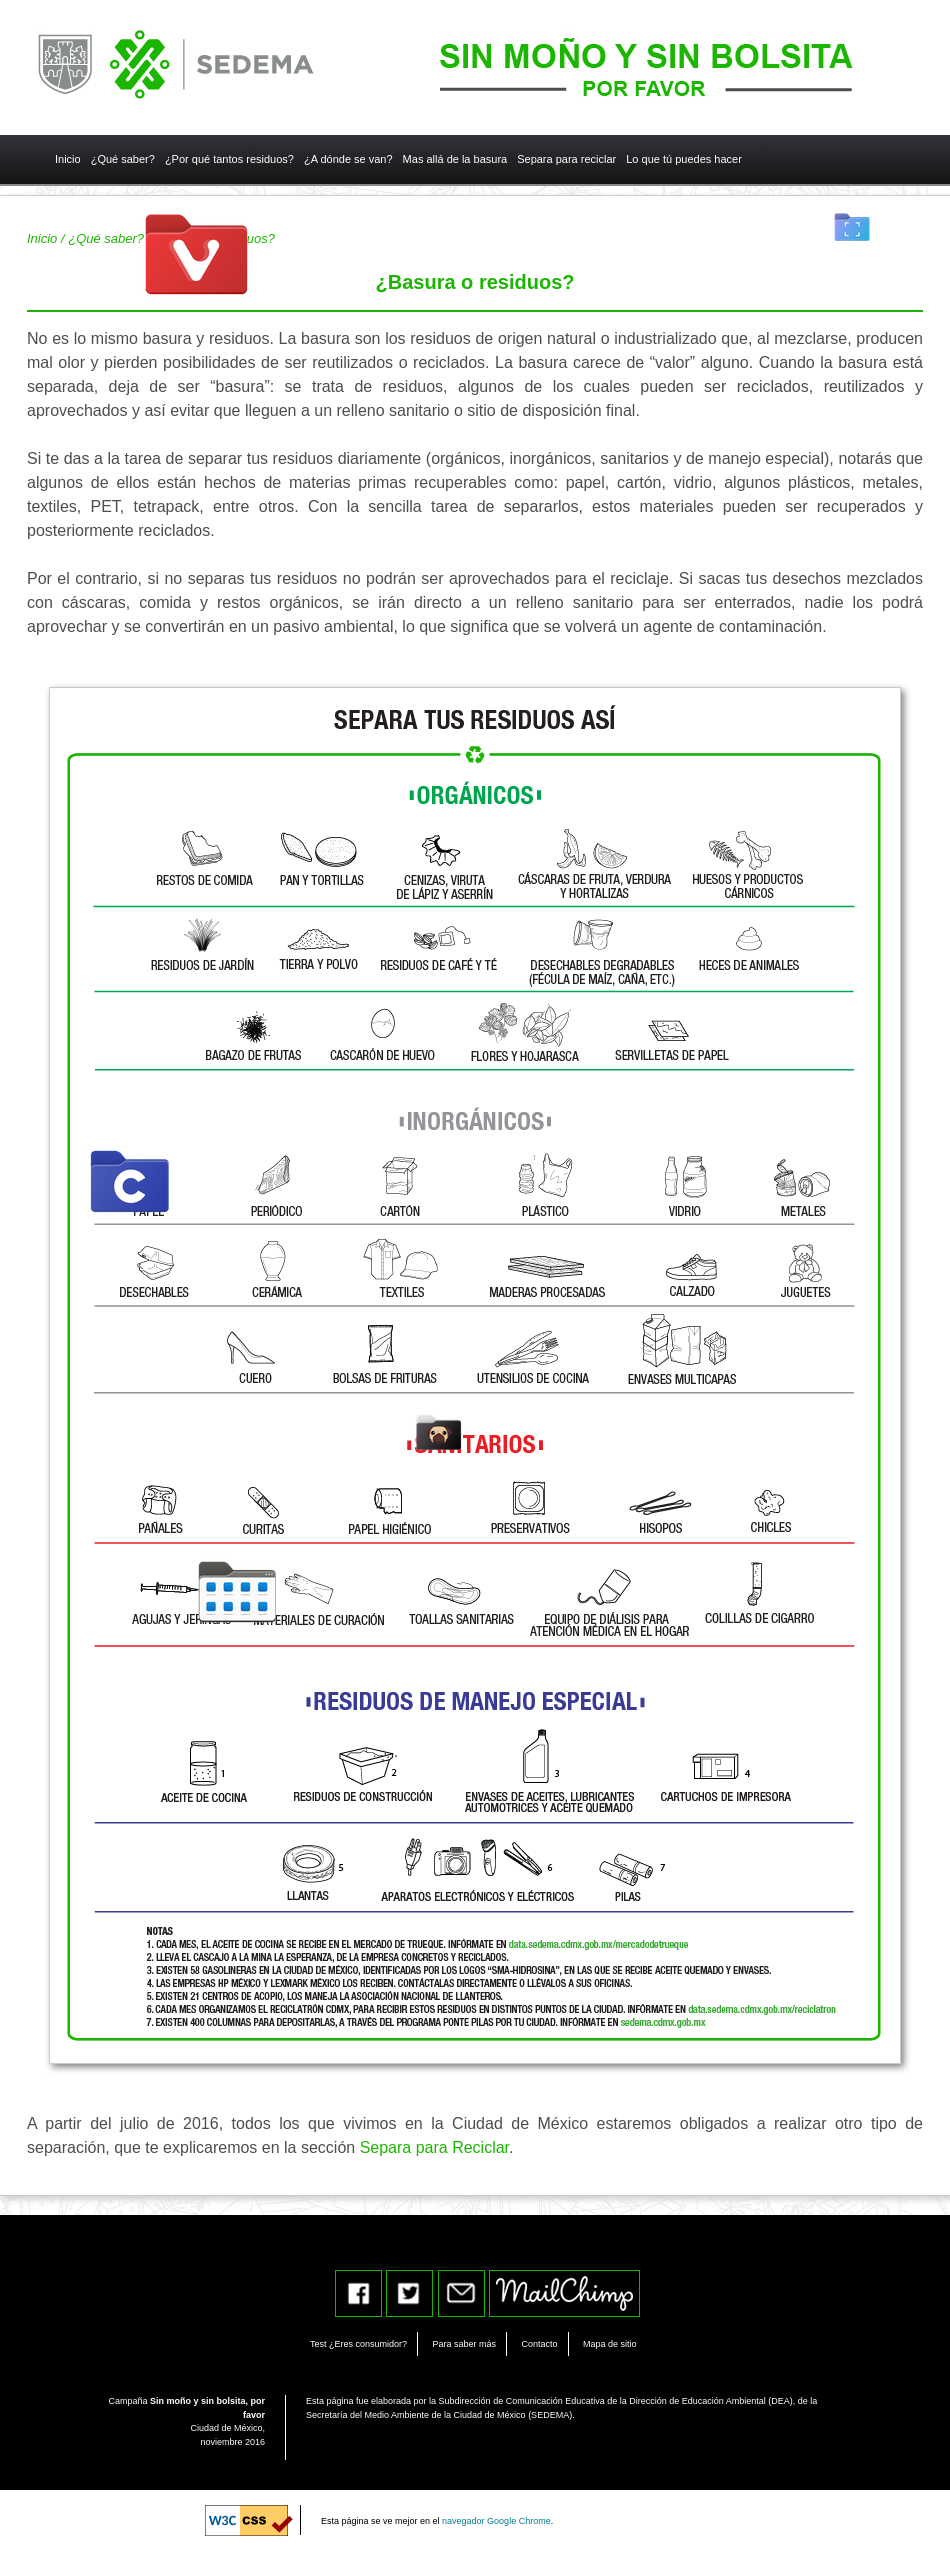 This screenshot has width=950, height=2555. I want to click on open folder containing C programming files, so click(129, 1183).